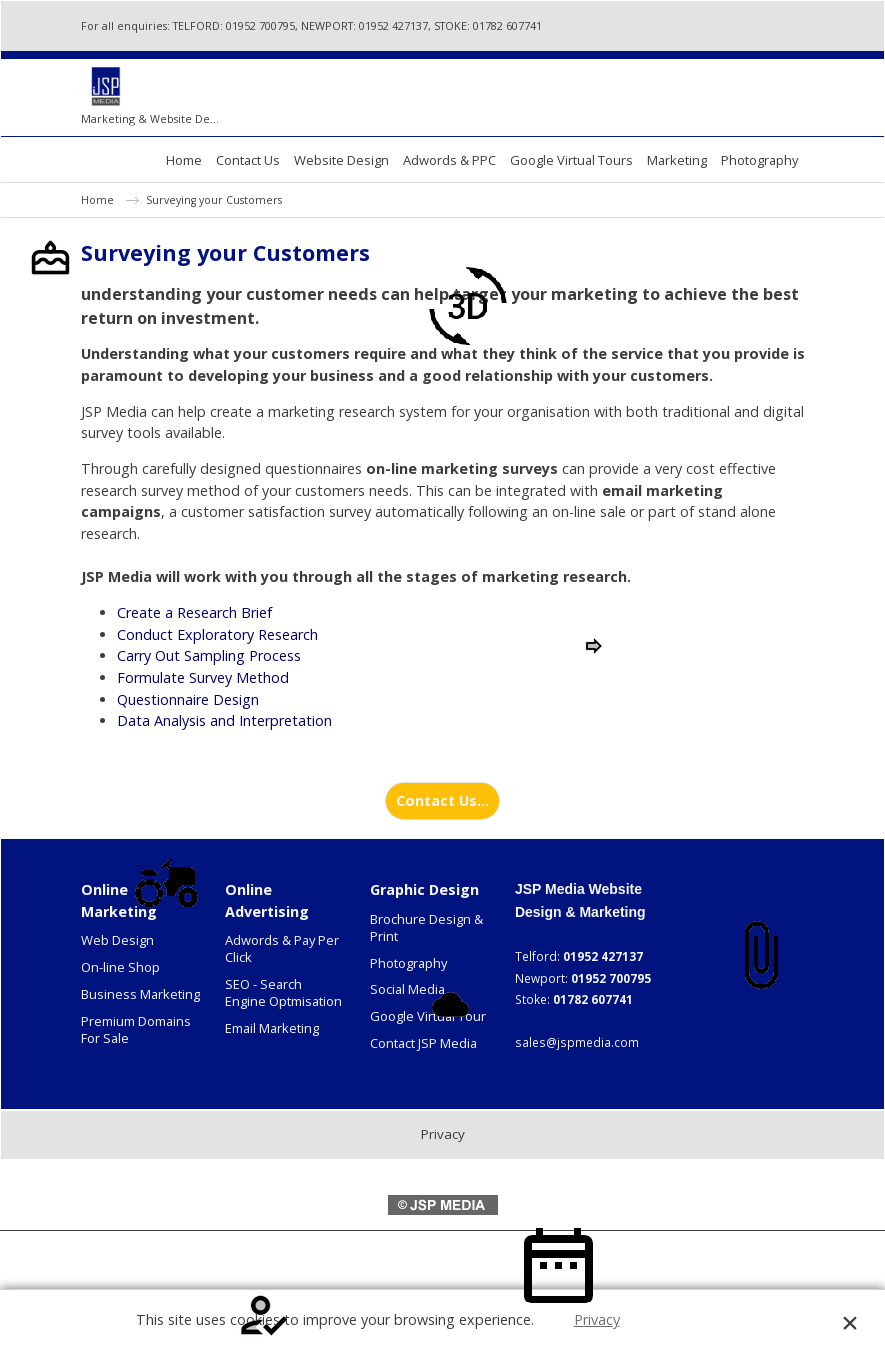 Image resolution: width=885 pixels, height=1356 pixels. I want to click on select a date range, so click(558, 1265).